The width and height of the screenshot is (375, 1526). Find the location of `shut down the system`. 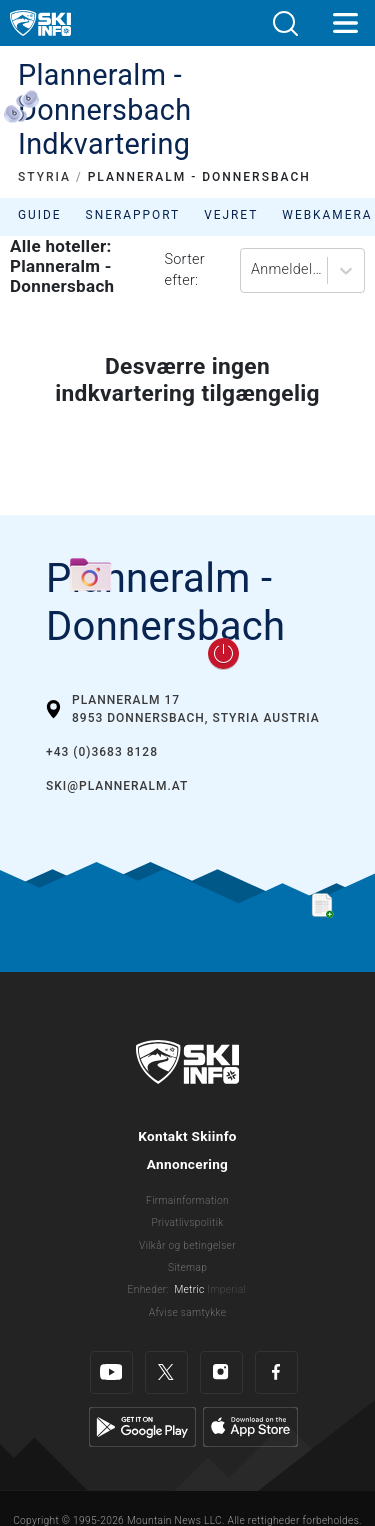

shut down the system is located at coordinates (224, 654).